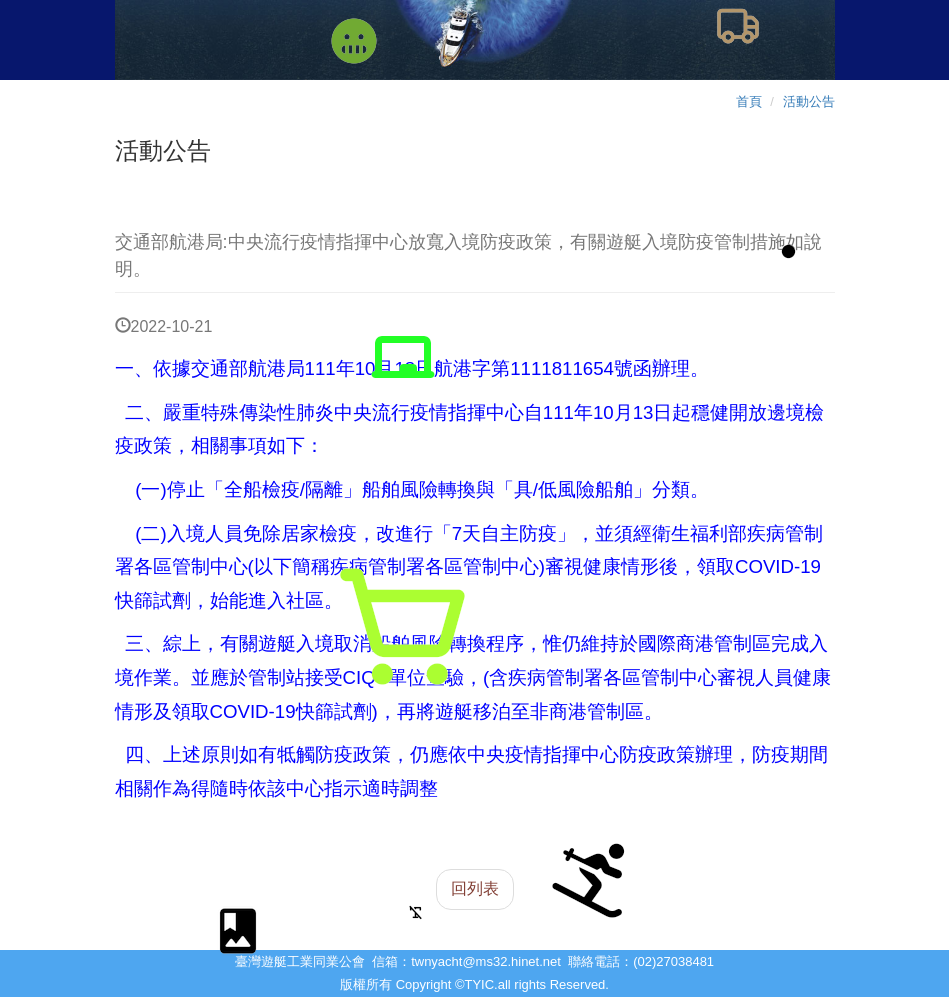 This screenshot has height=997, width=949. What do you see at coordinates (354, 41) in the screenshot?
I see `indicates an awkward or uncomfortable situation` at bounding box center [354, 41].